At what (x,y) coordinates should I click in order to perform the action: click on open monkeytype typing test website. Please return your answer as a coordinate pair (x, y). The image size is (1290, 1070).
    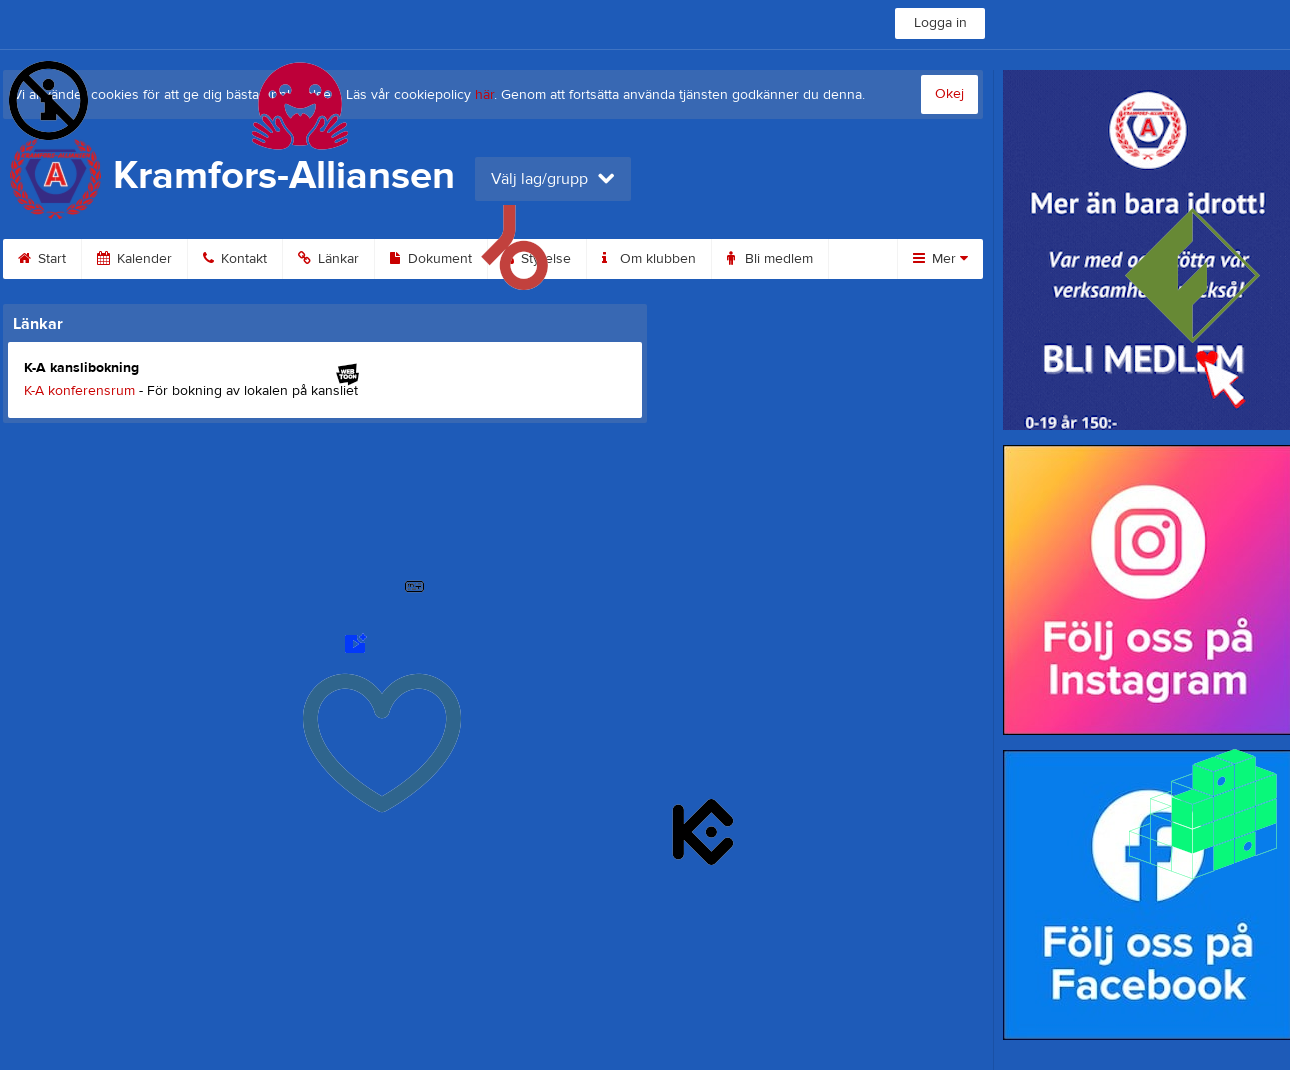
    Looking at the image, I should click on (414, 586).